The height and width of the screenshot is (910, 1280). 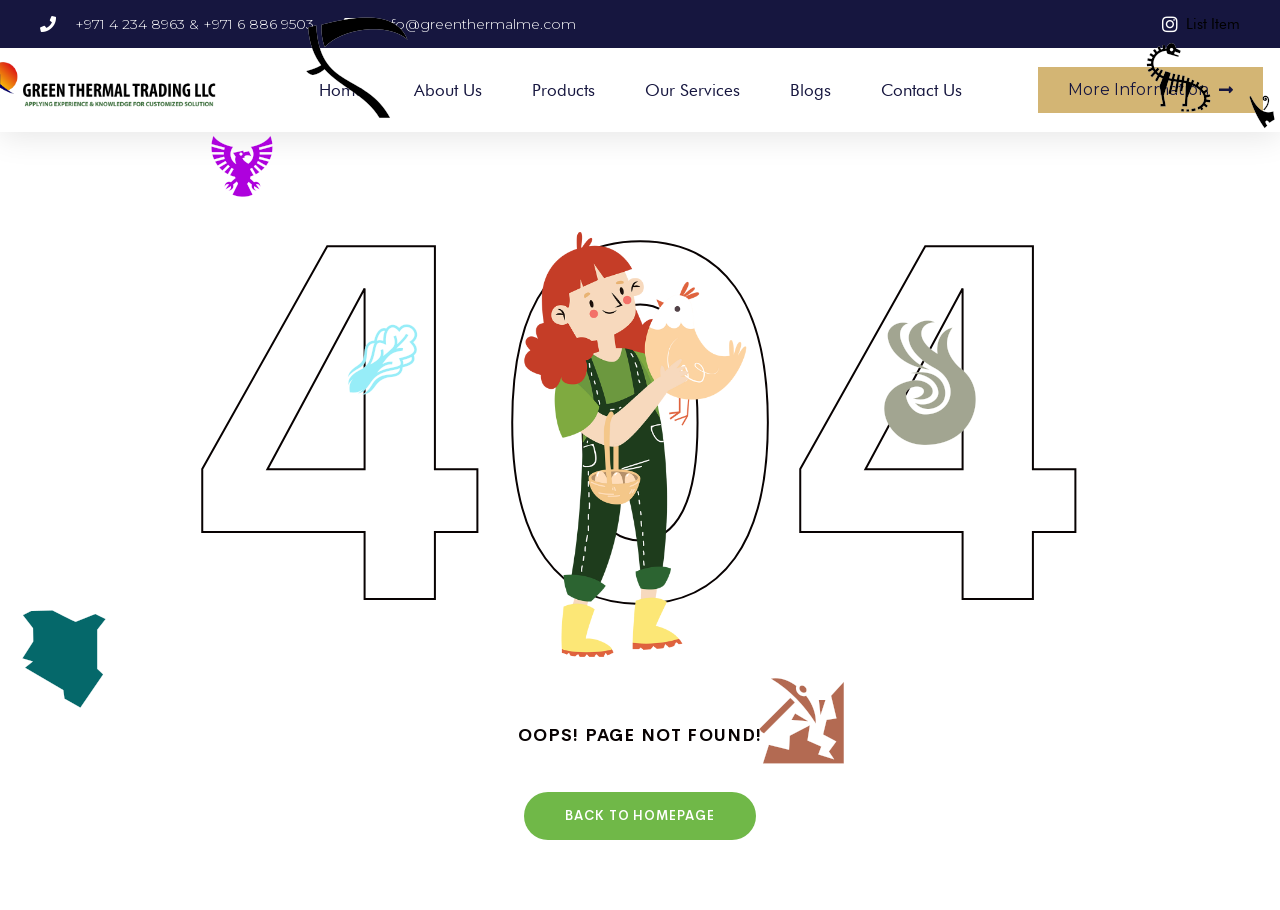 What do you see at coordinates (1262, 112) in the screenshot?
I see `select the deshret (ancient Egyptian red crown) symbol` at bounding box center [1262, 112].